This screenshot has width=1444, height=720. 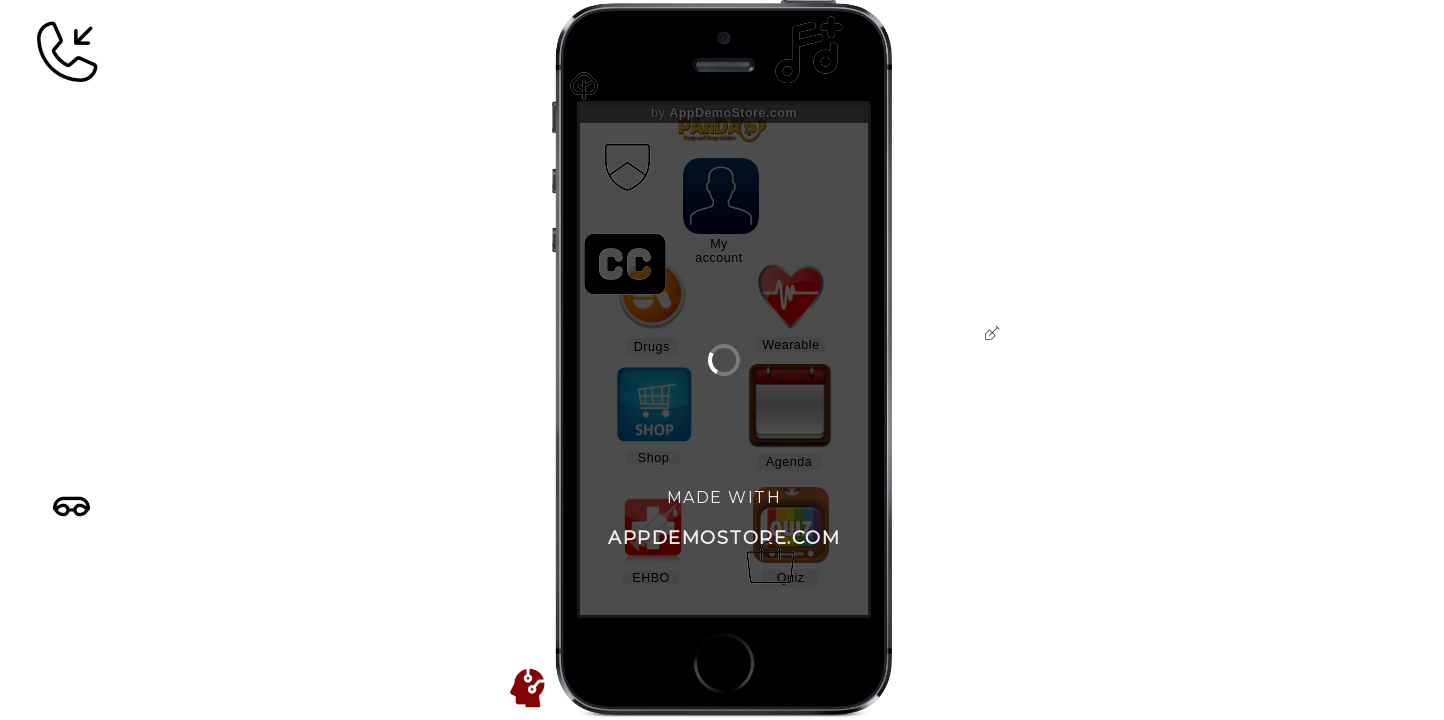 I want to click on access swimming or diving activity settings, so click(x=71, y=506).